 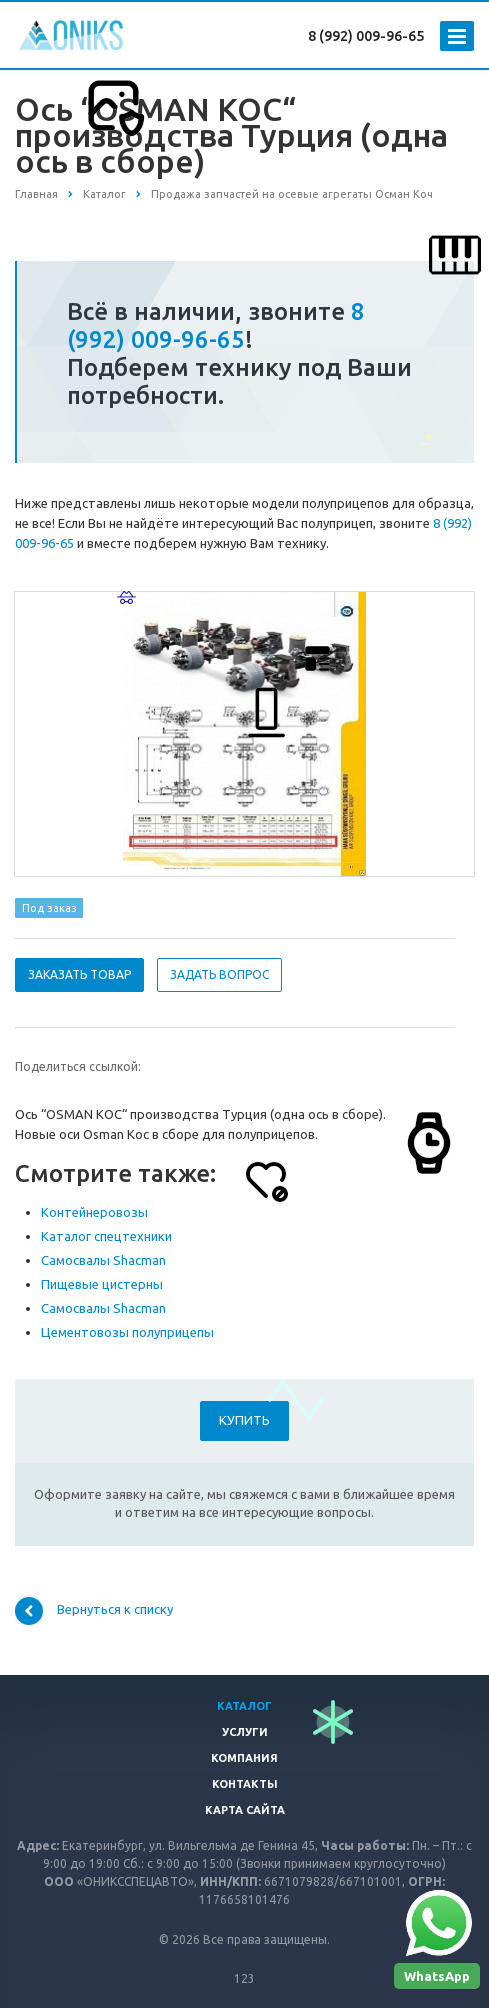 I want to click on protected photo or image, so click(x=113, y=105).